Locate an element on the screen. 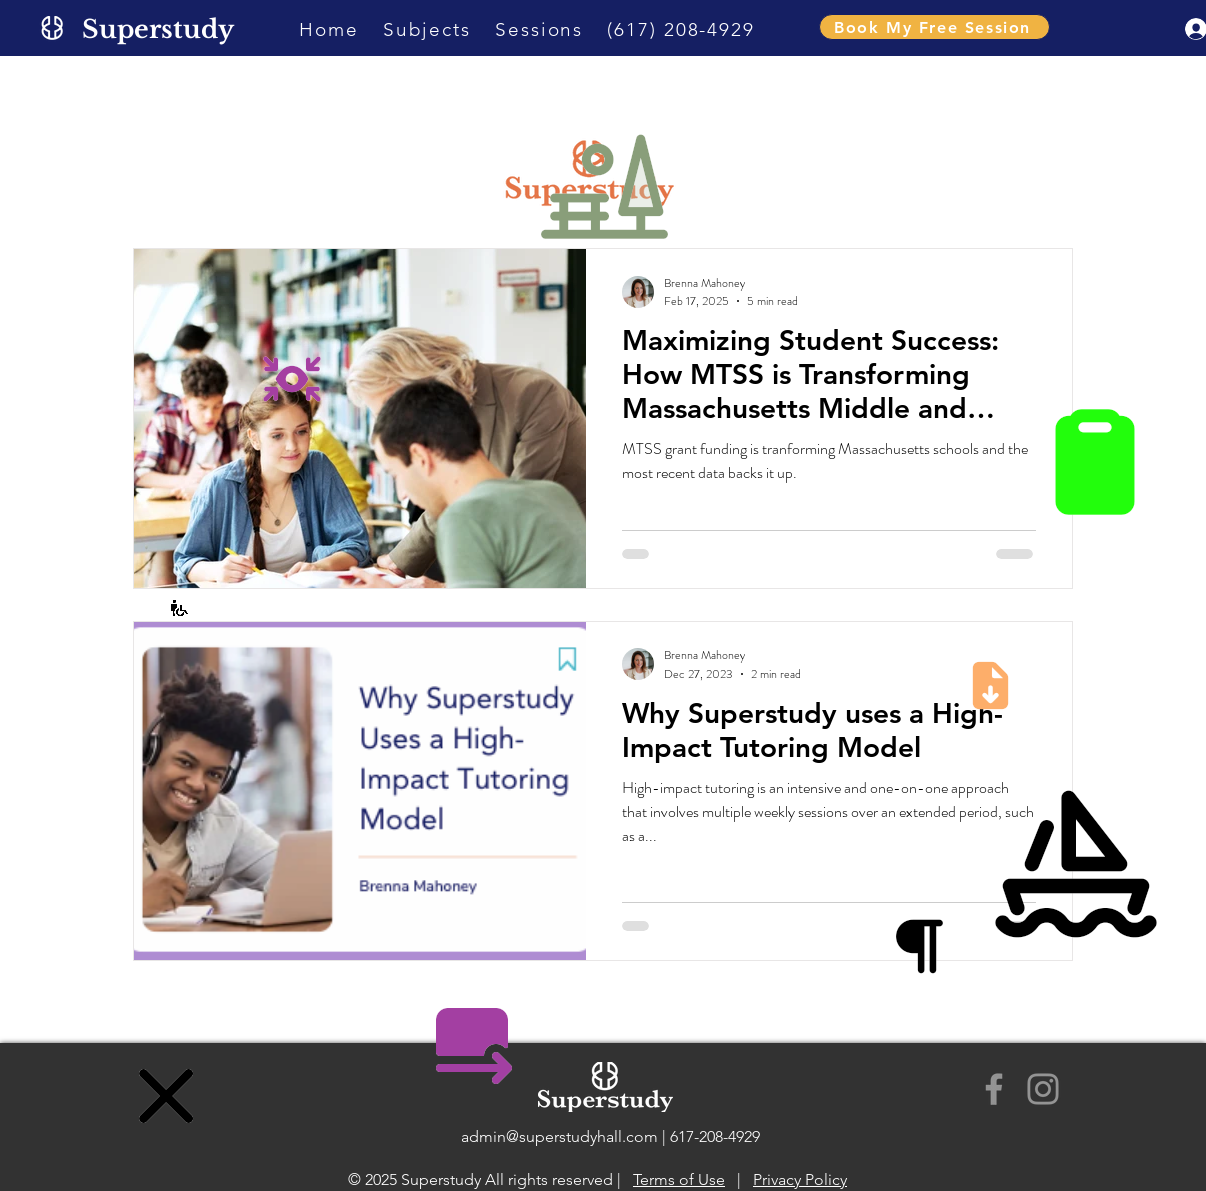 This screenshot has width=1206, height=1191. copy to clipboard is located at coordinates (1095, 462).